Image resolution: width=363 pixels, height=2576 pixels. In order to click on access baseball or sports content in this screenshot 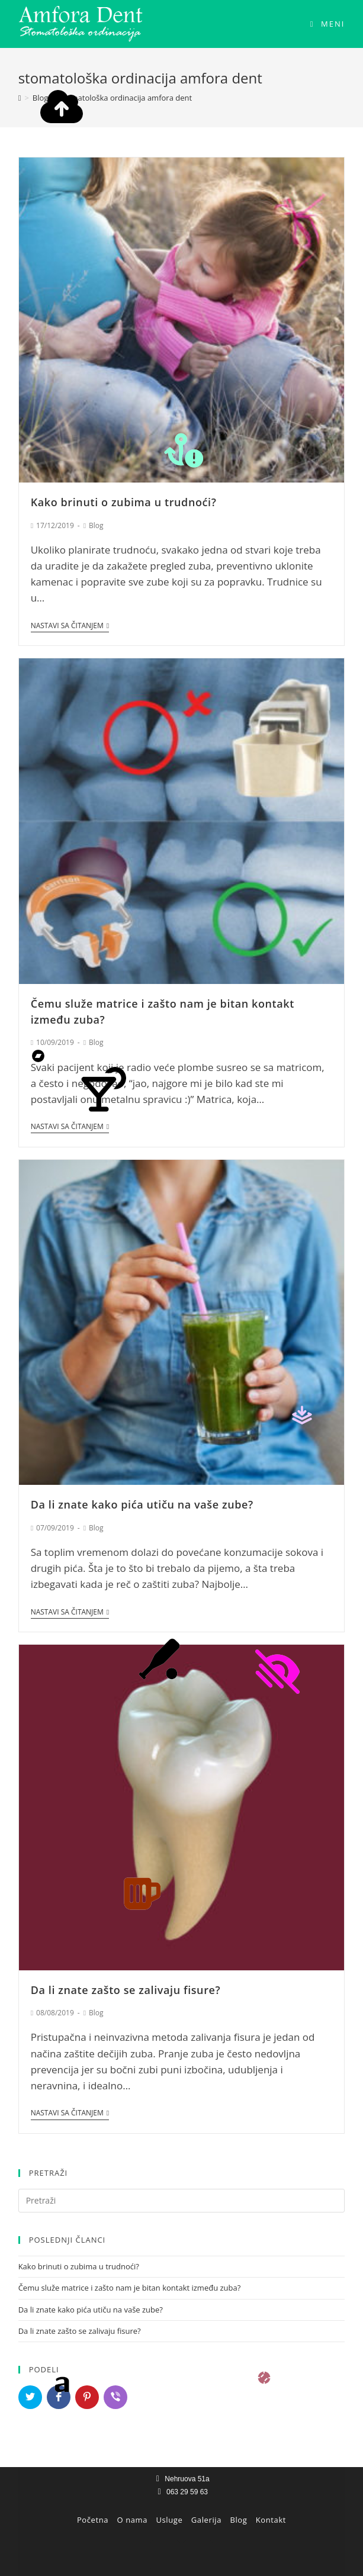, I will do `click(159, 1659)`.